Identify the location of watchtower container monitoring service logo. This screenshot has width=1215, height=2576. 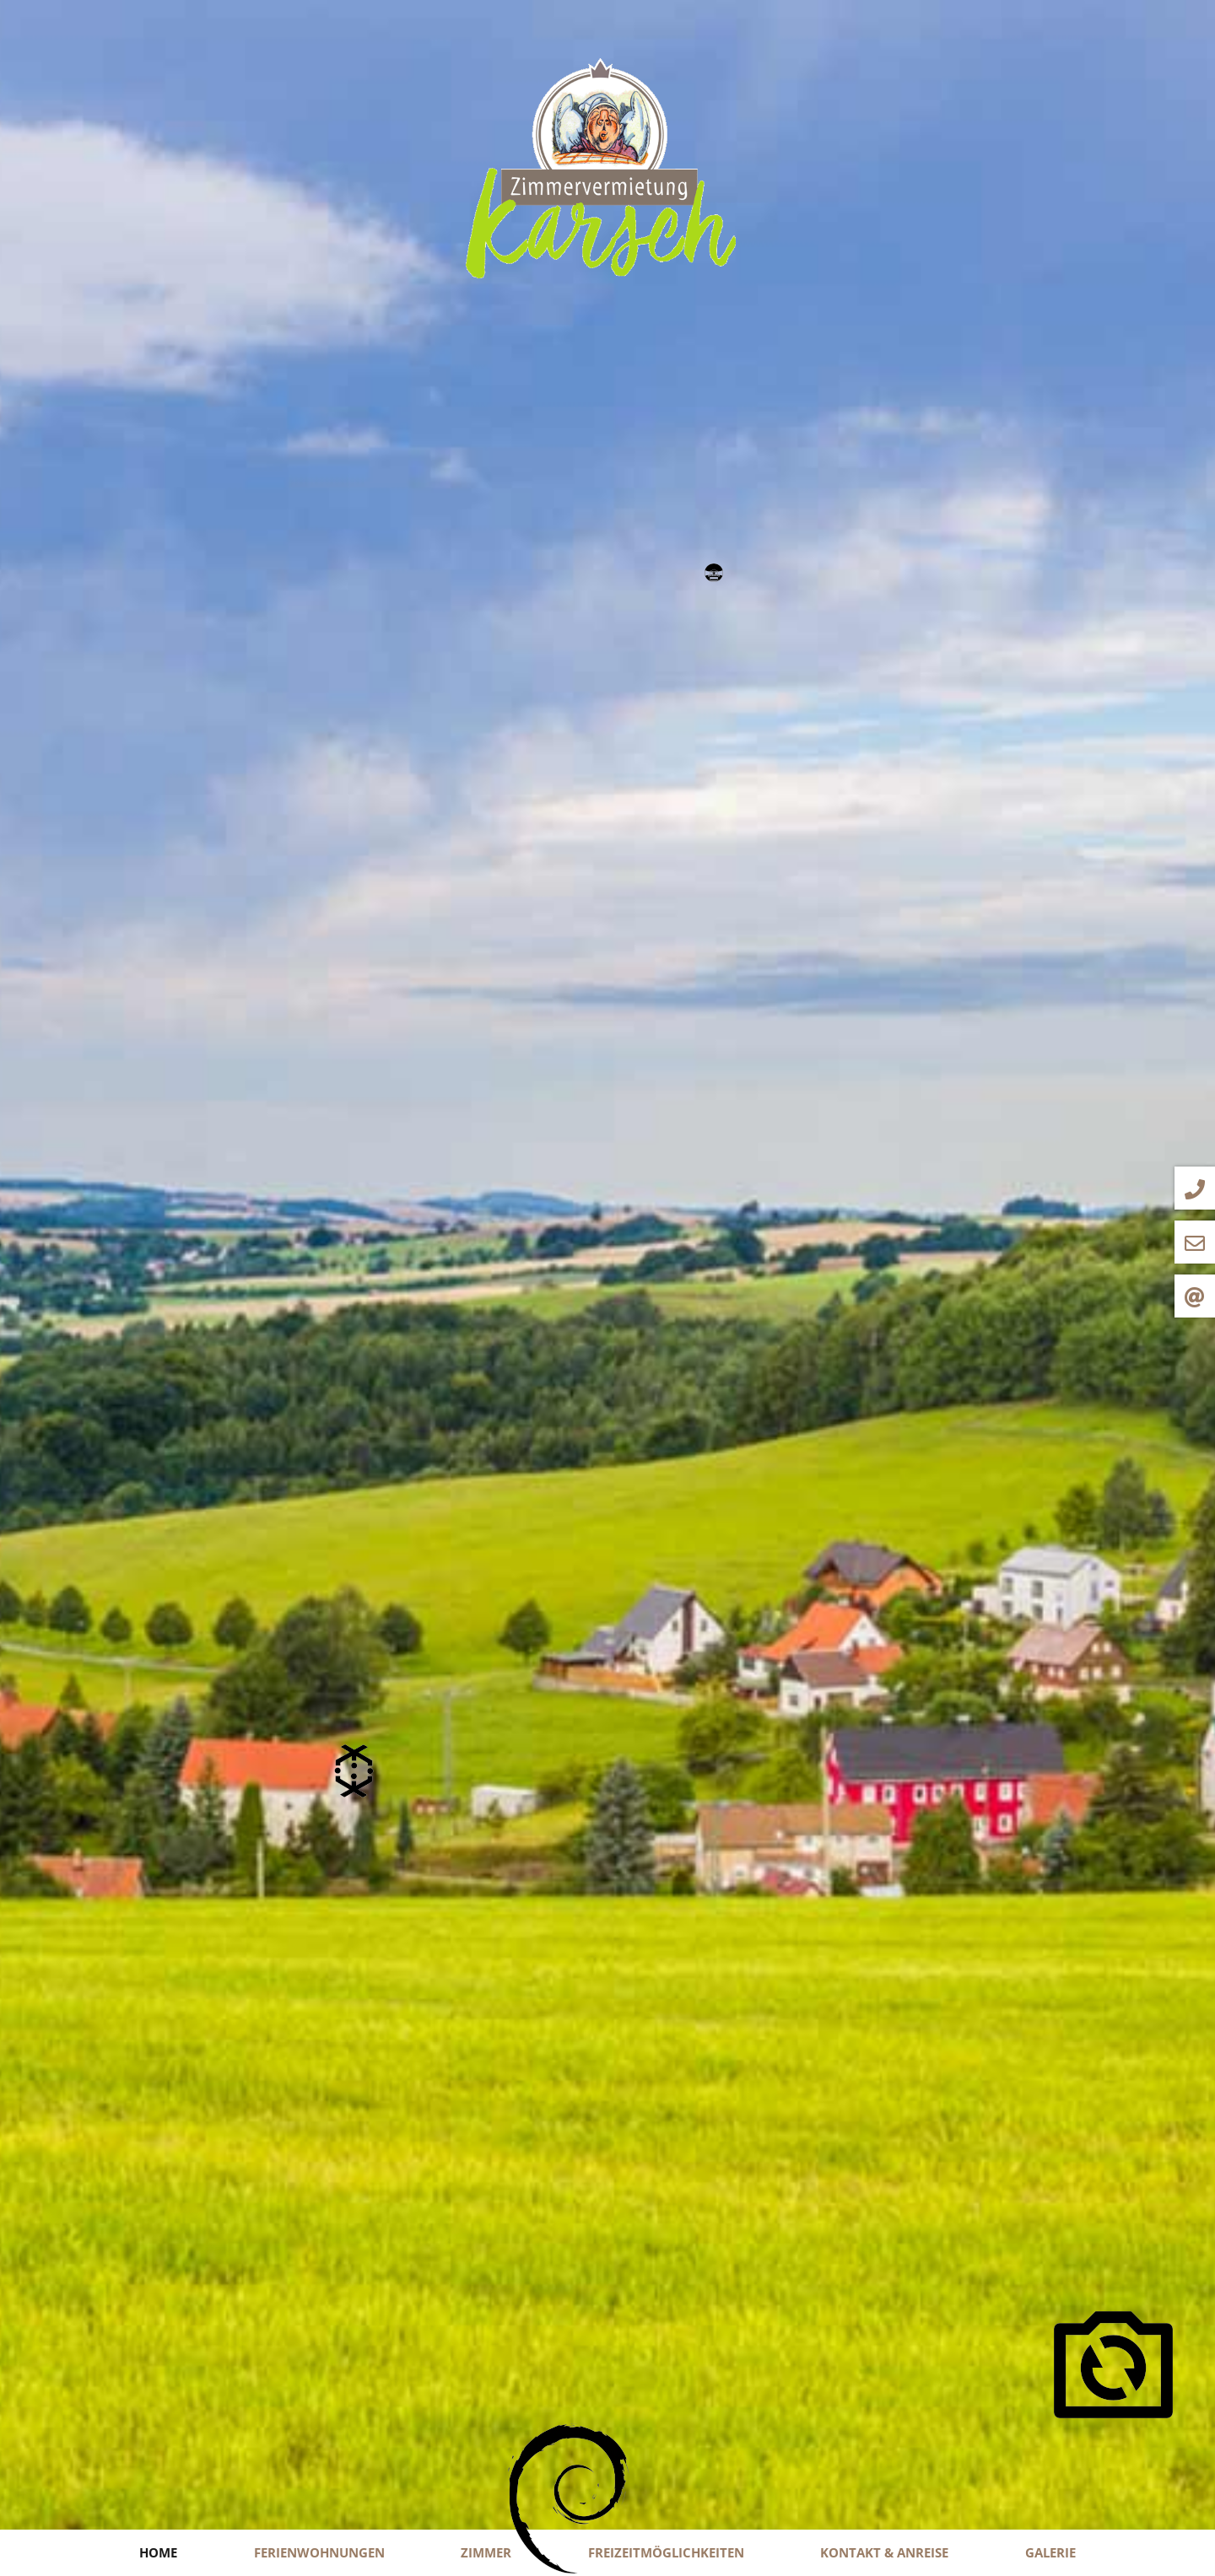
(714, 573).